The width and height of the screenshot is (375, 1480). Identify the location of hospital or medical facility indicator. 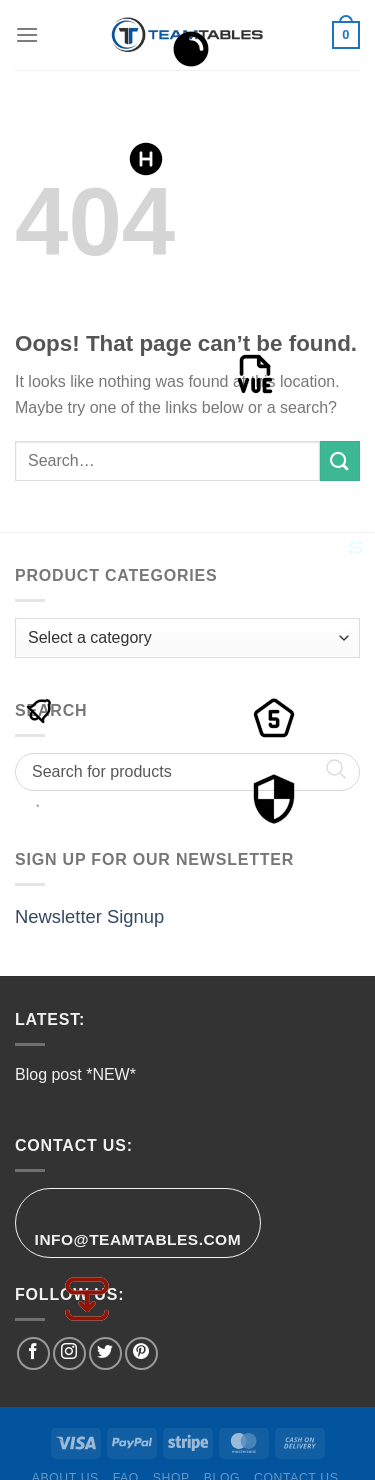
(146, 159).